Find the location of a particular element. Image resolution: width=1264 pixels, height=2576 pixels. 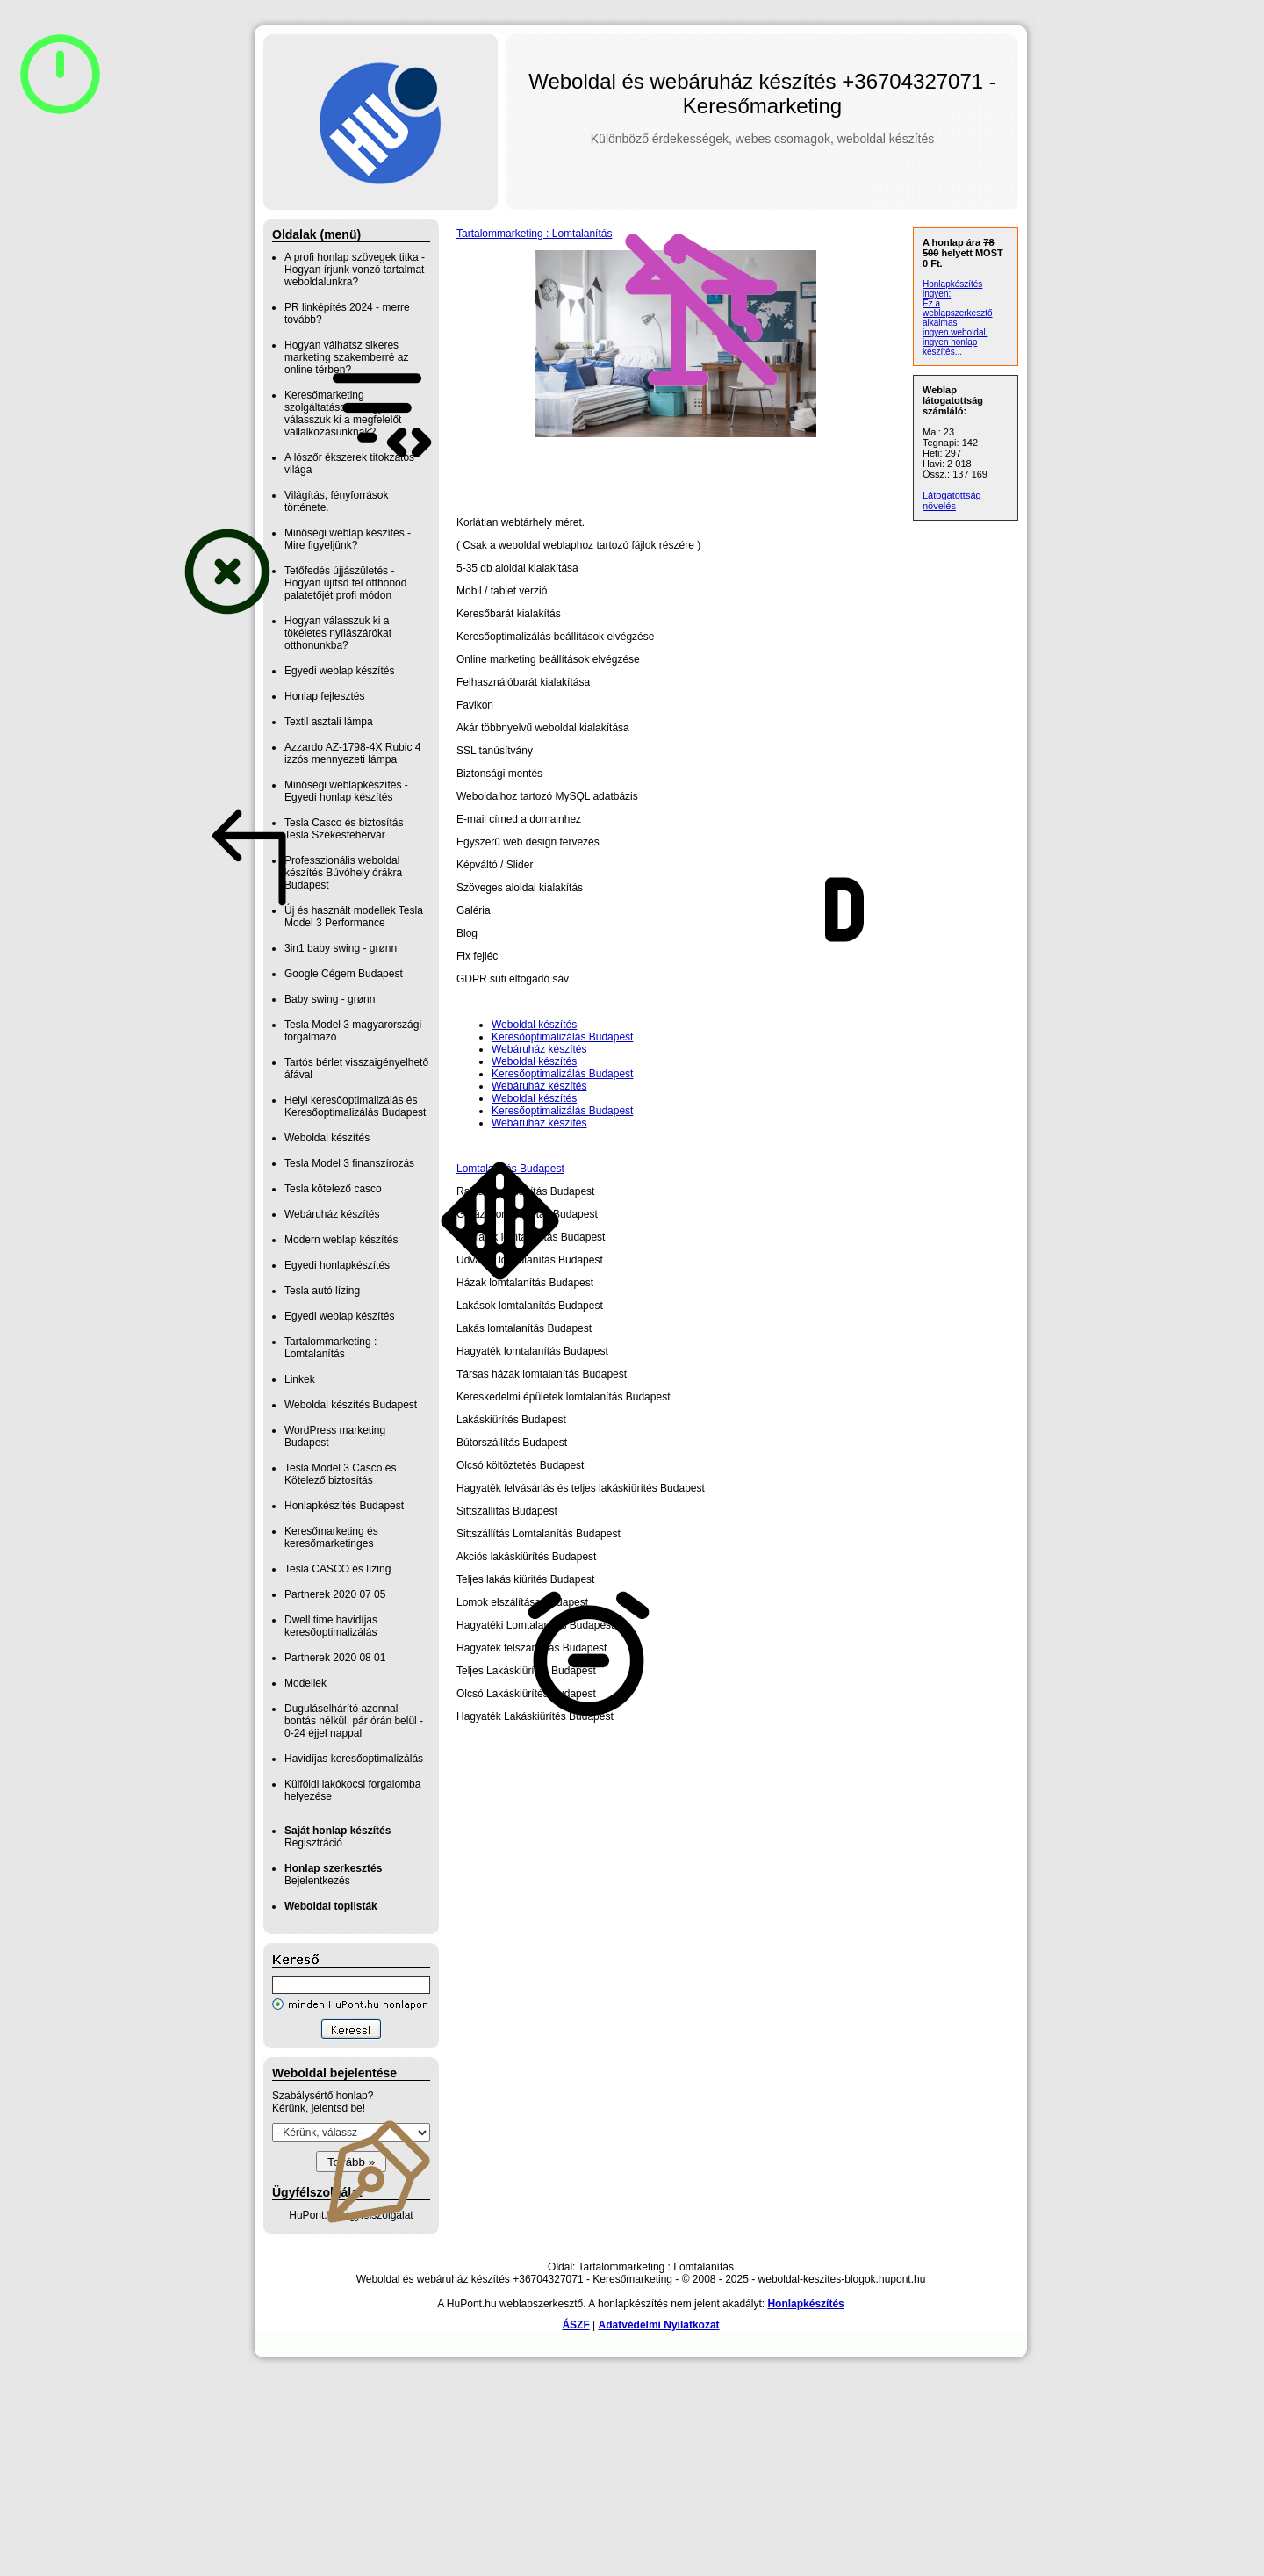

indicates a "D" grade or rating is located at coordinates (844, 910).